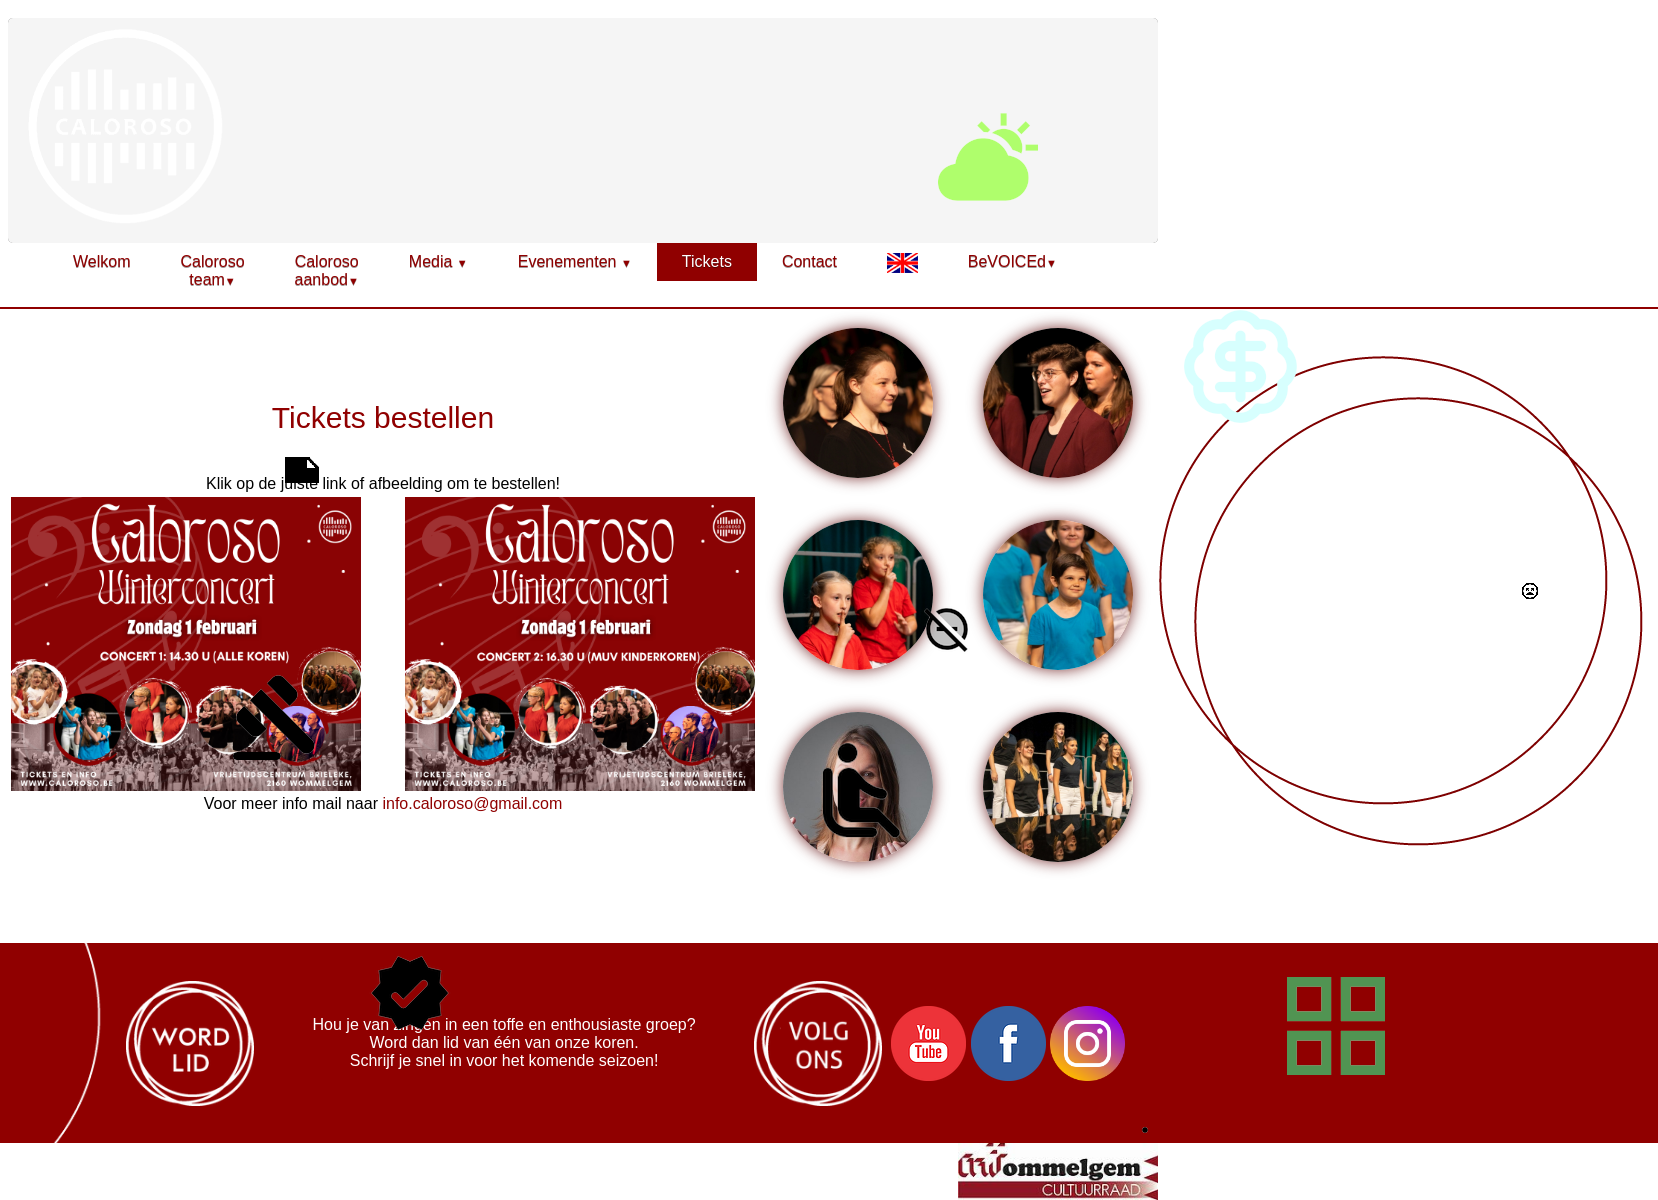  I want to click on indicates an unread notification or new item, so click(1145, 1130).